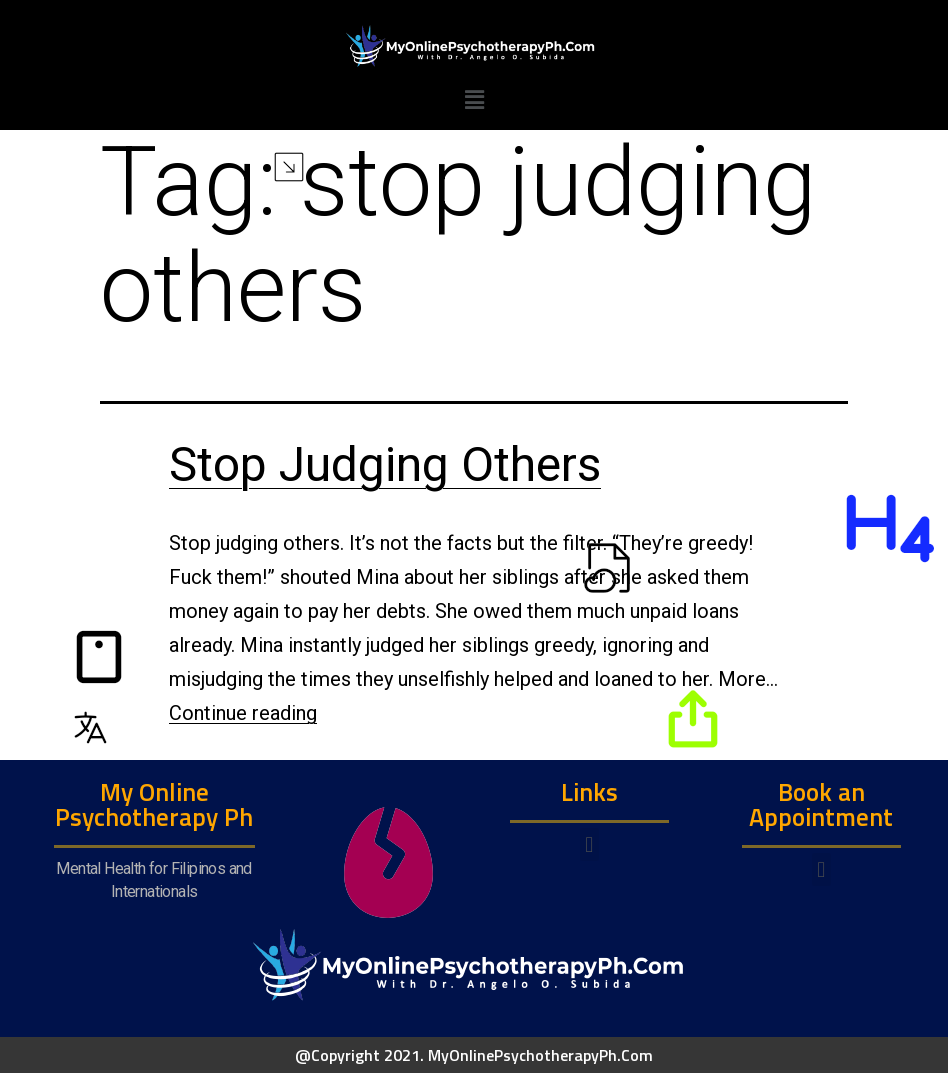 The image size is (948, 1074). What do you see at coordinates (693, 721) in the screenshot?
I see `export or share content to another app` at bounding box center [693, 721].